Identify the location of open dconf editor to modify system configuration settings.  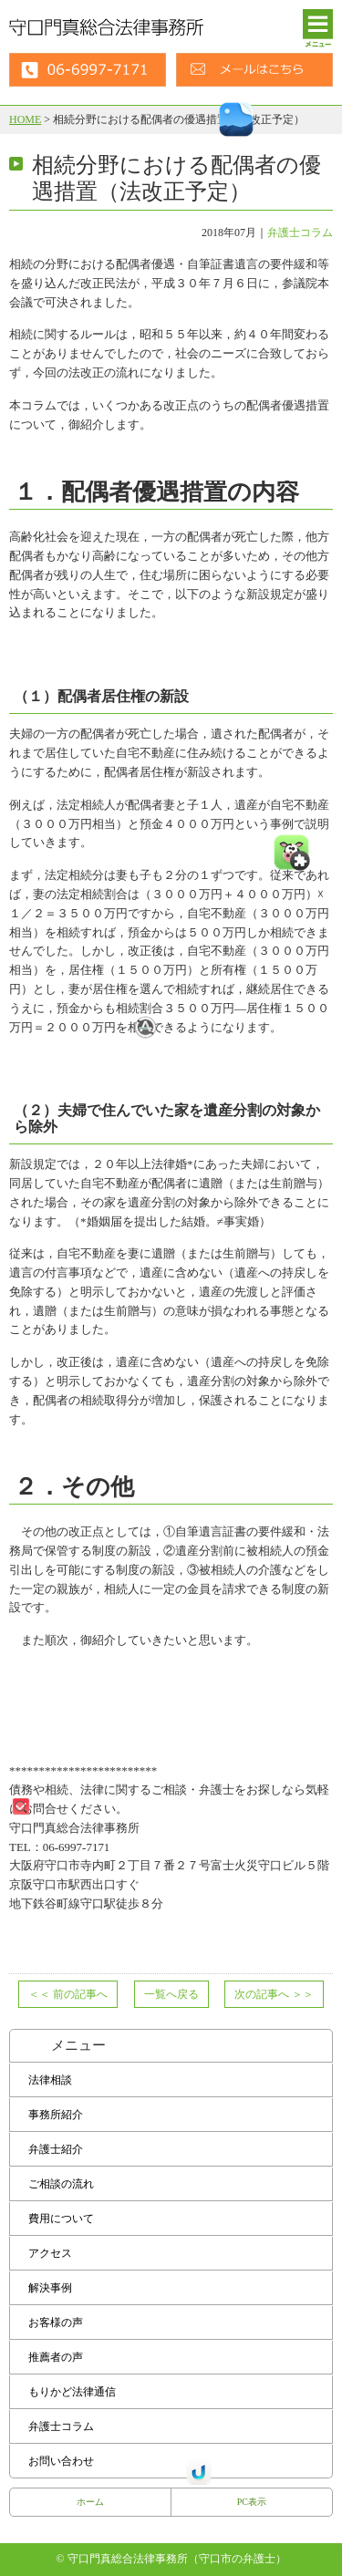
(21, 1806).